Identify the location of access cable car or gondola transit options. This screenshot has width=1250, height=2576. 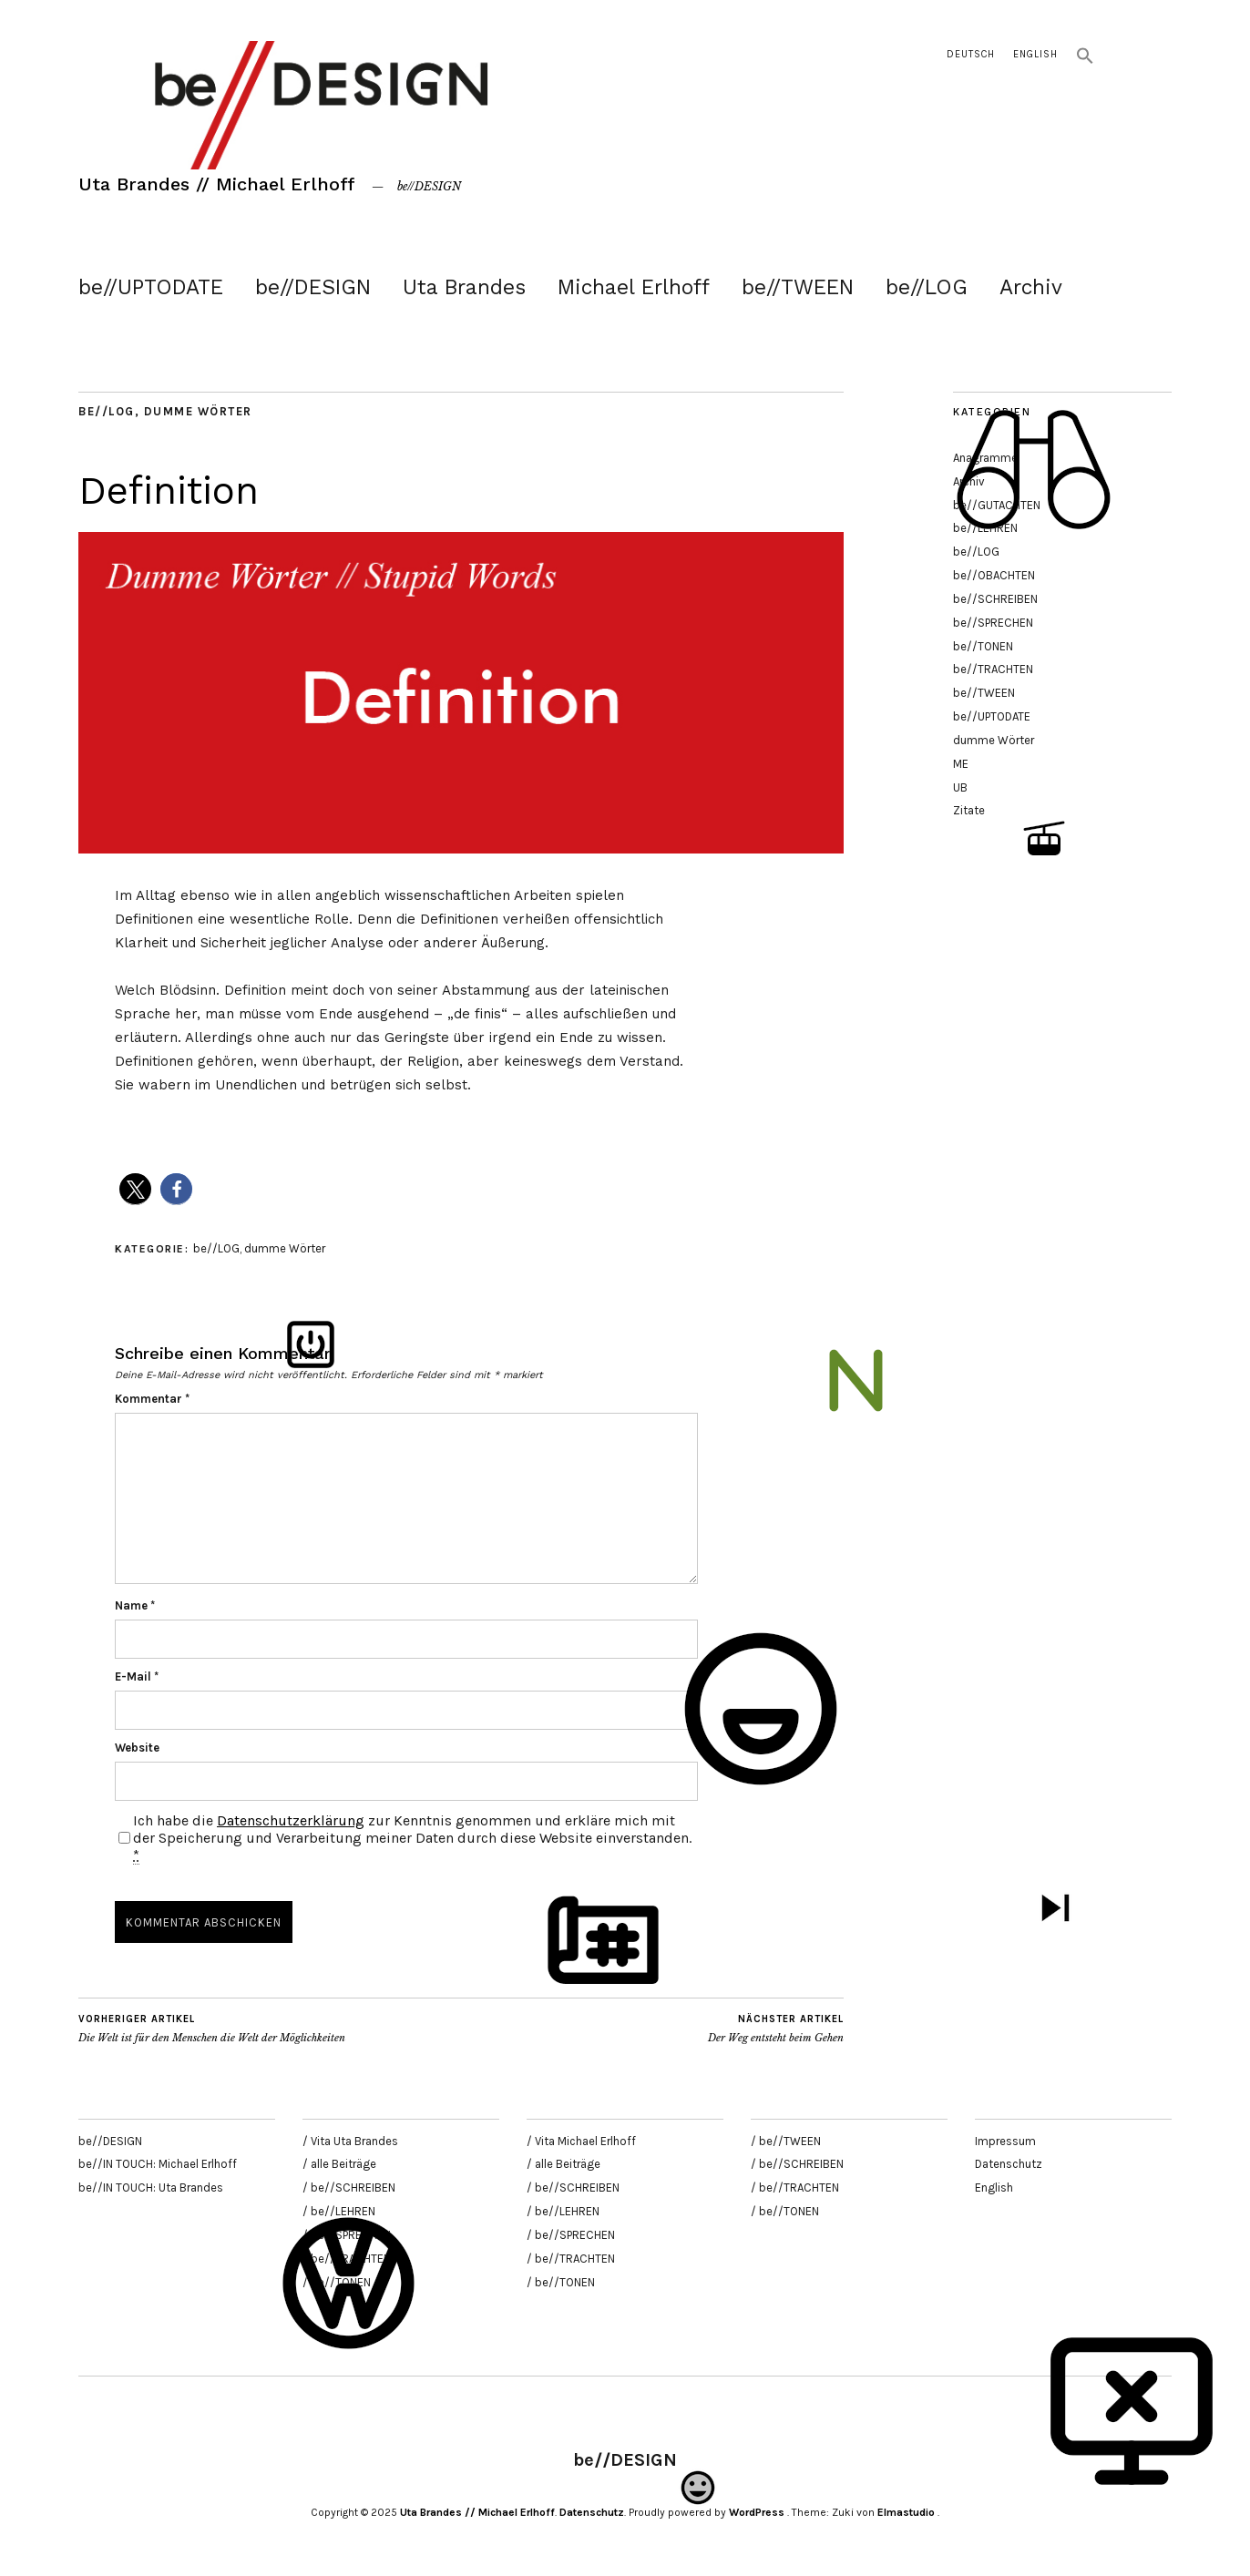
(1044, 839).